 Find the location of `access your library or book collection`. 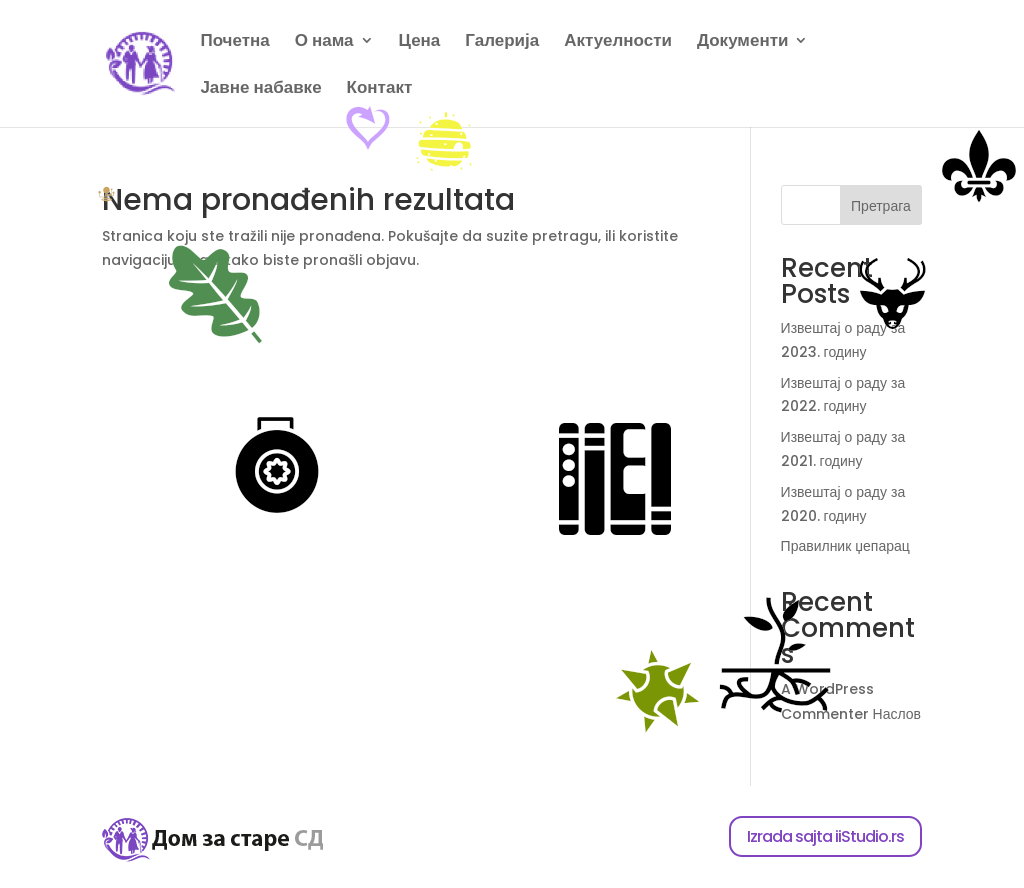

access your library or book collection is located at coordinates (615, 479).